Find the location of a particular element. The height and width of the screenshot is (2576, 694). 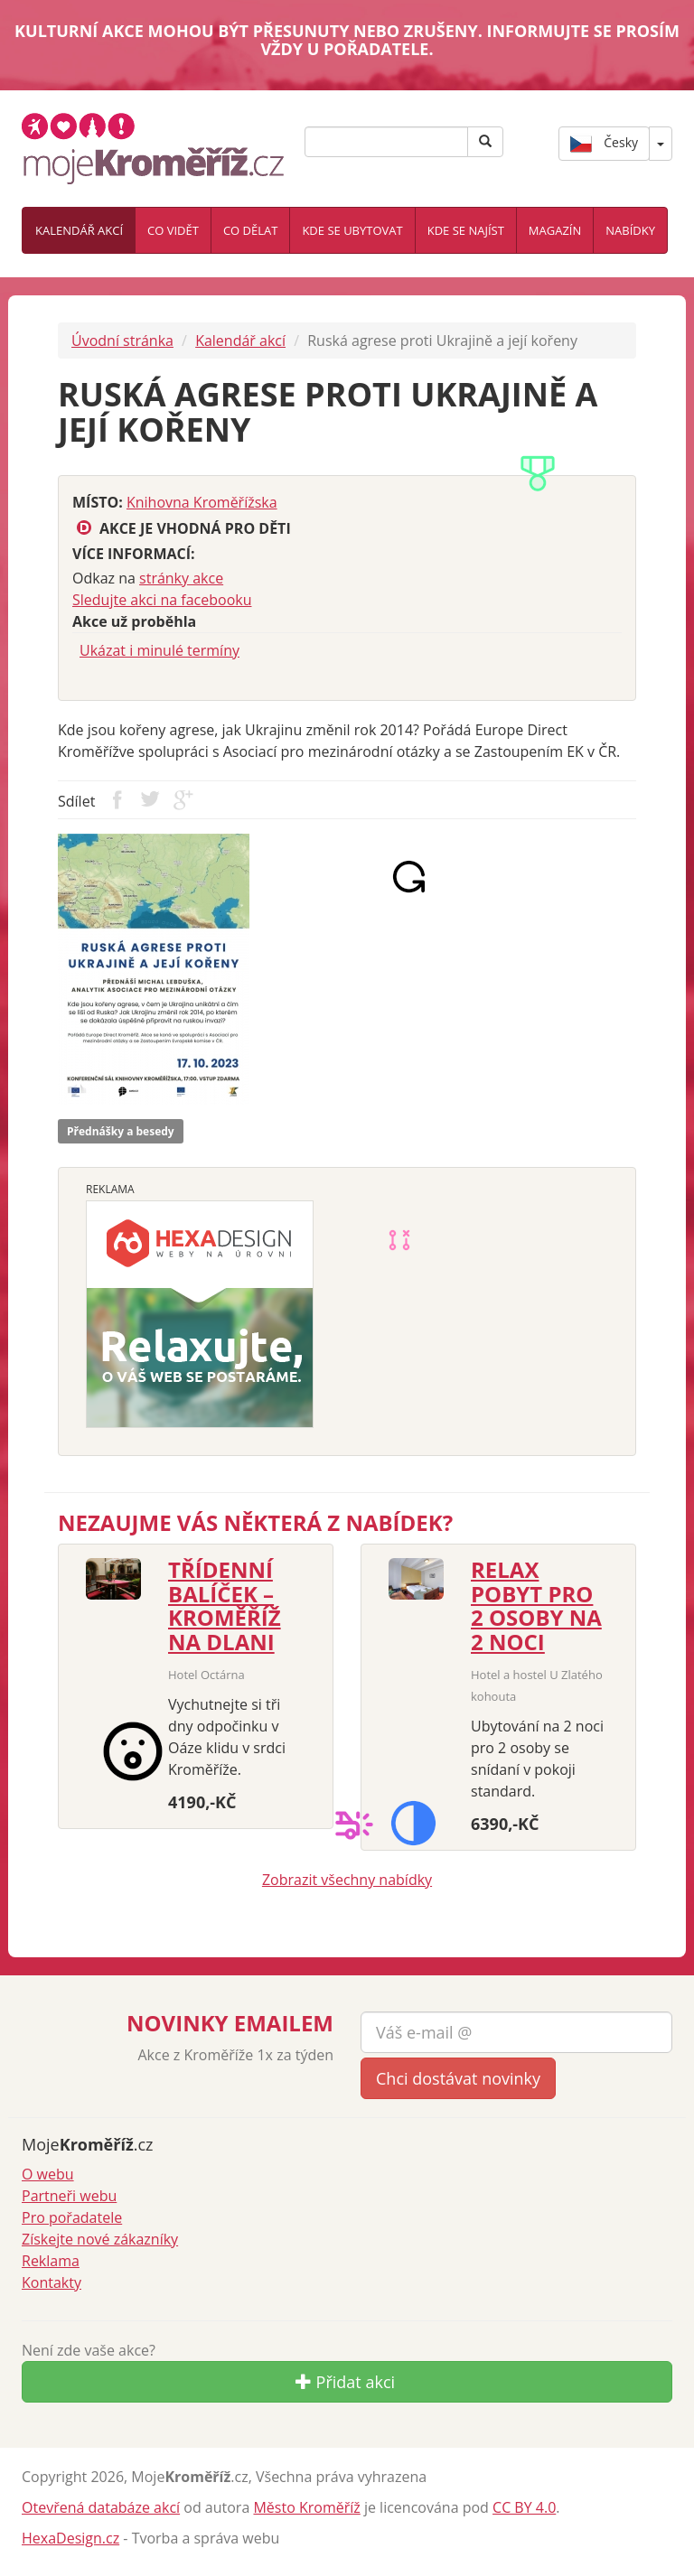

rotate an image or object is located at coordinates (408, 876).